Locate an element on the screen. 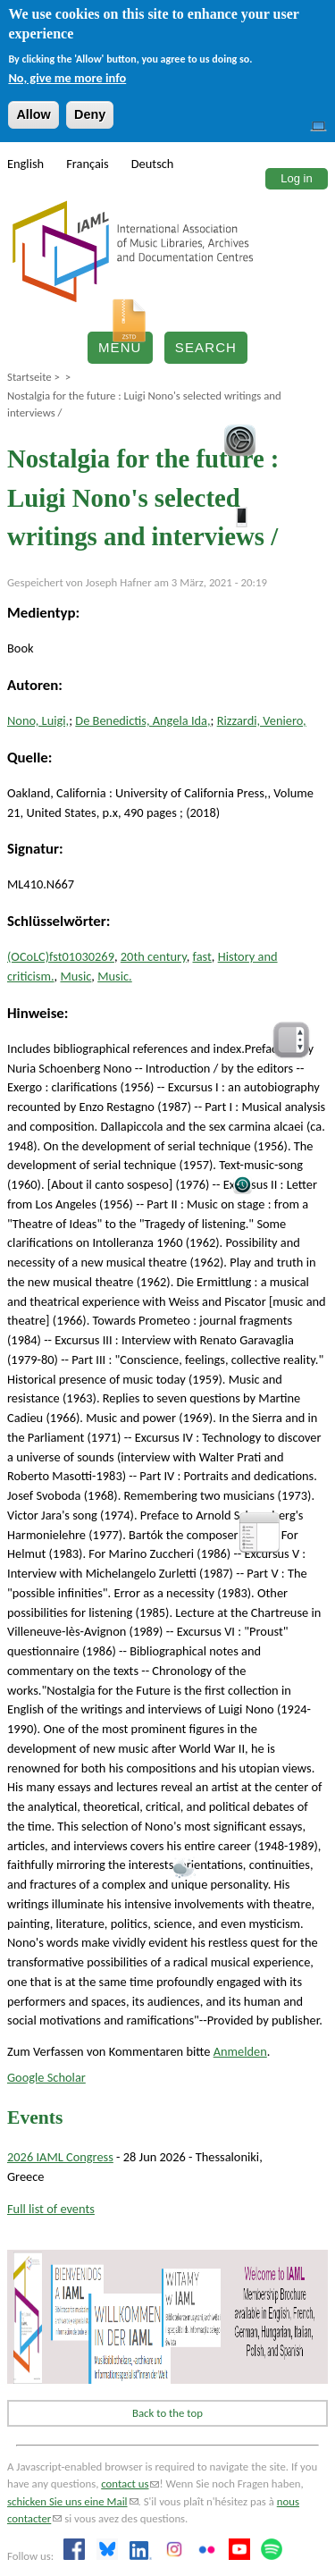 Image resolution: width=335 pixels, height=2576 pixels. indicates a connected iPod nano device is located at coordinates (241, 517).